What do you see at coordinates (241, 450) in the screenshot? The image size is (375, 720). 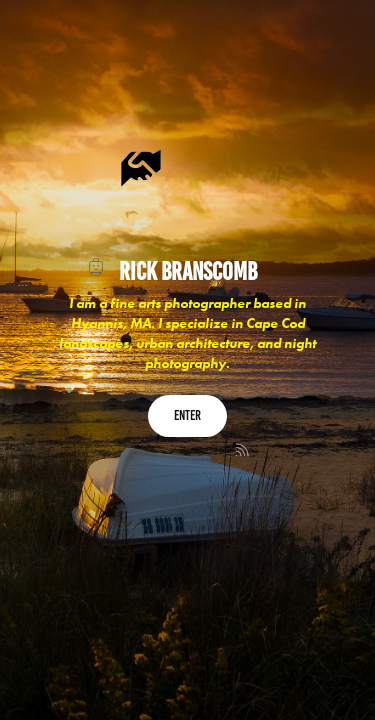 I see `subscribe to RSS feed` at bounding box center [241, 450].